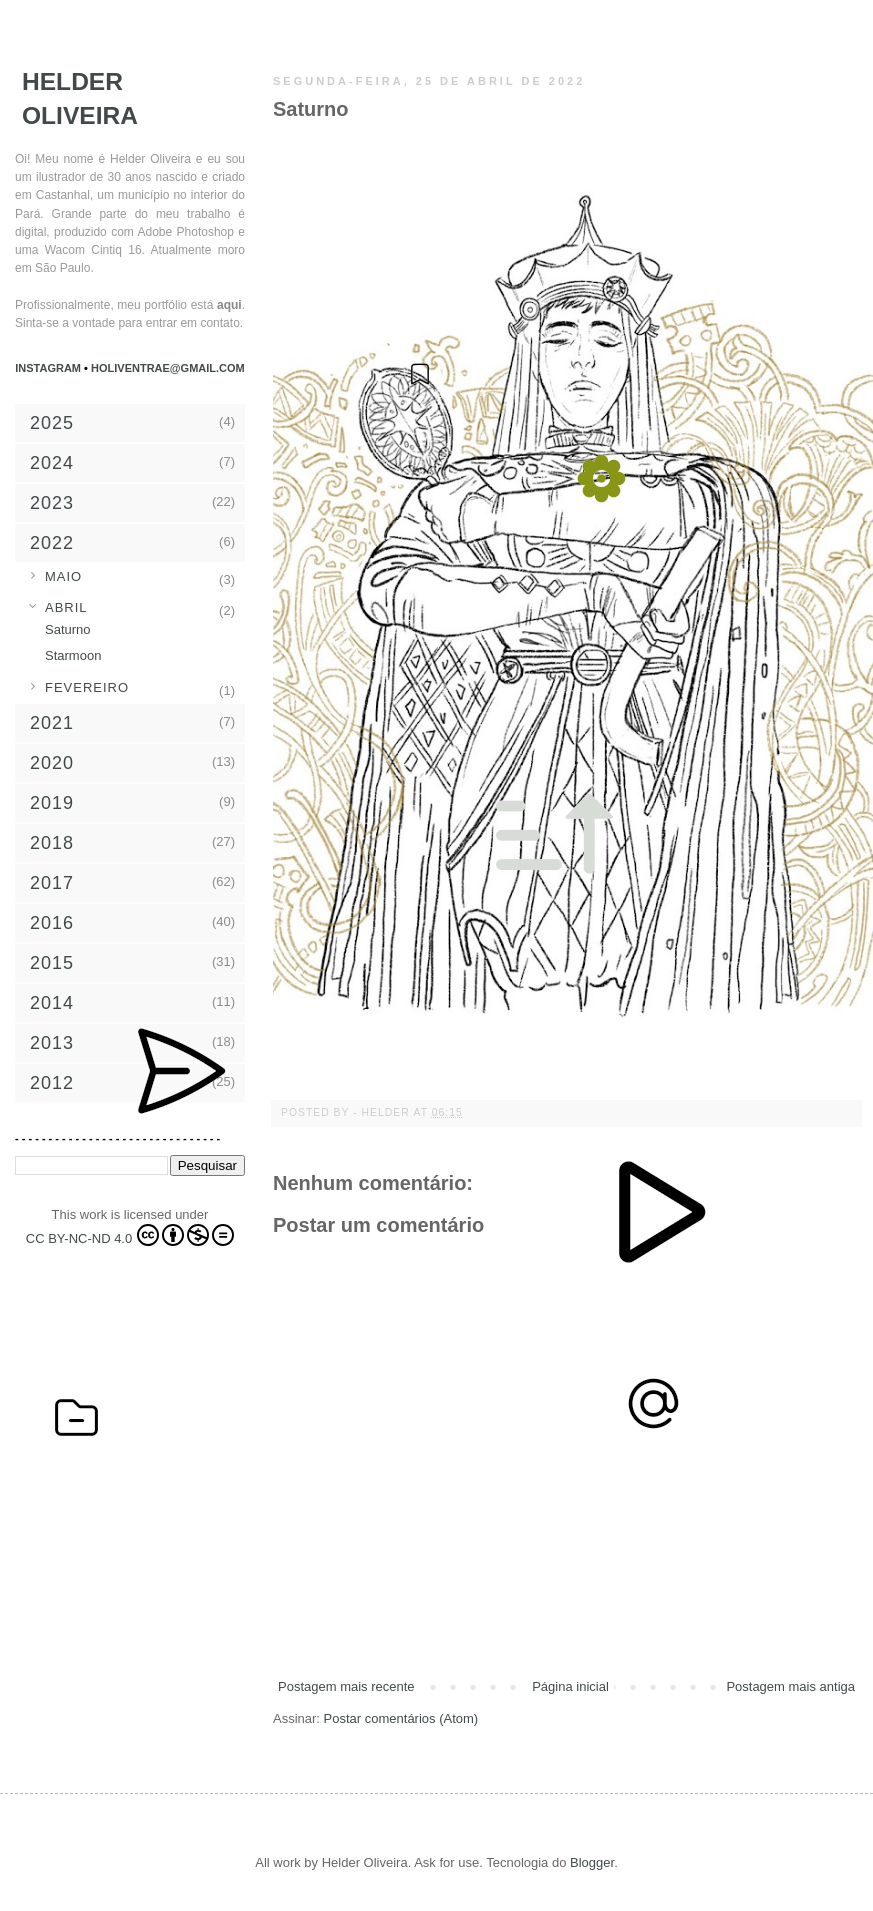 This screenshot has height=1911, width=873. Describe the element at coordinates (601, 478) in the screenshot. I see `access garden or plant care features` at that location.